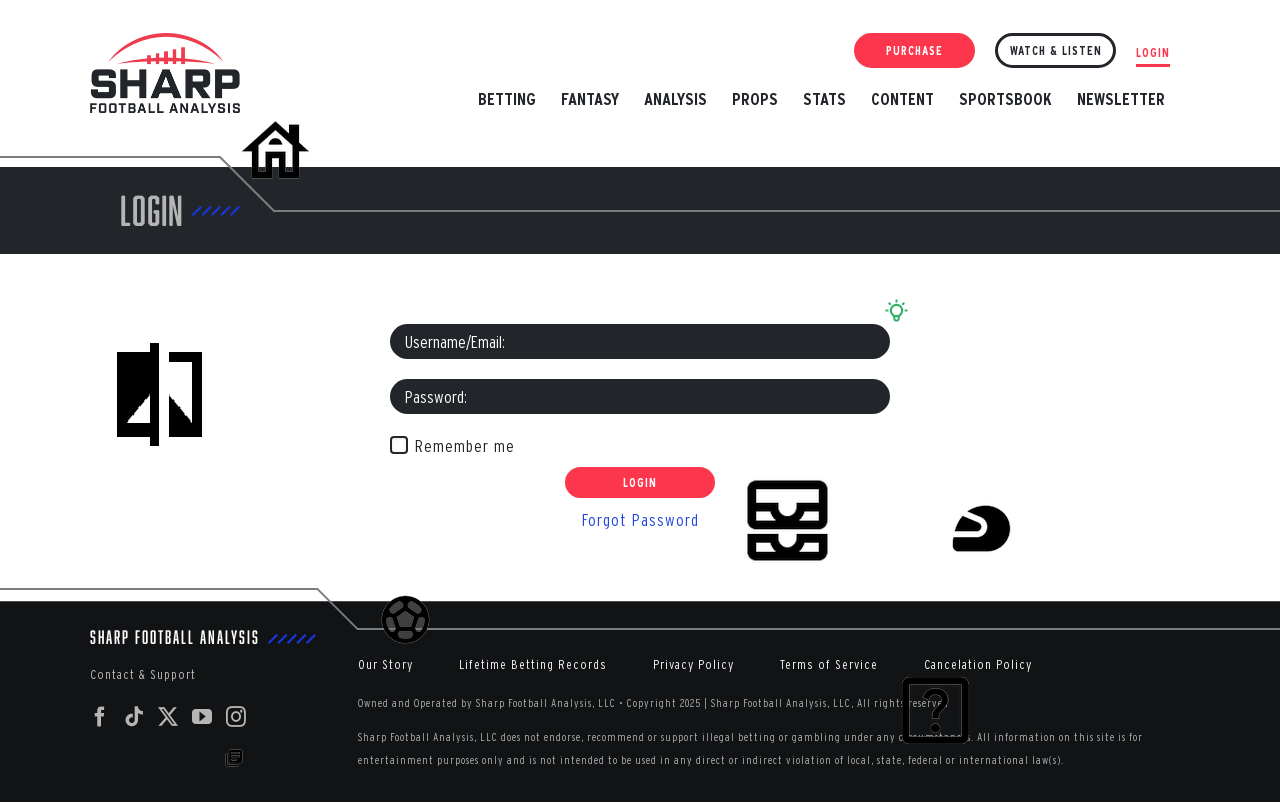 This screenshot has height=803, width=1280. I want to click on access soccer or football content, so click(405, 619).